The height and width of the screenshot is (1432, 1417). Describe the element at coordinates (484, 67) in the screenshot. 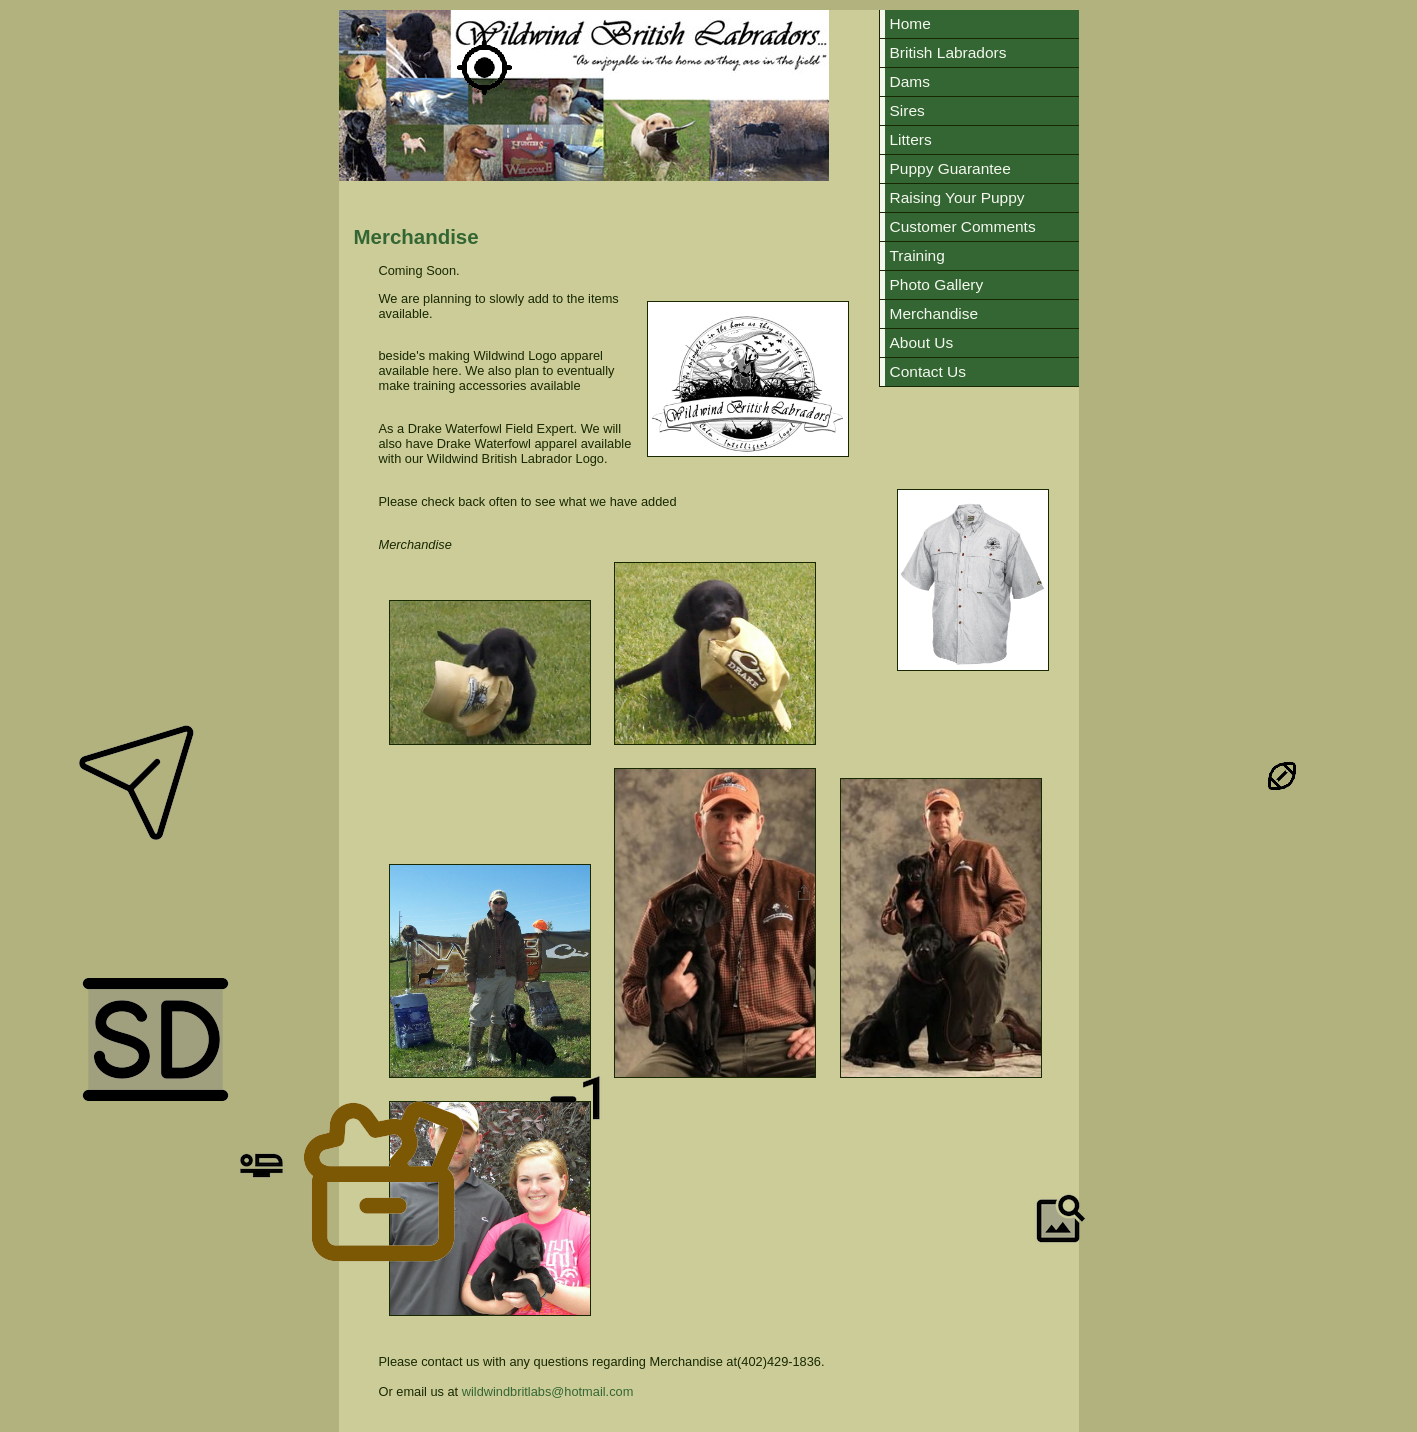

I see `indicates GPS location is locked and active` at that location.